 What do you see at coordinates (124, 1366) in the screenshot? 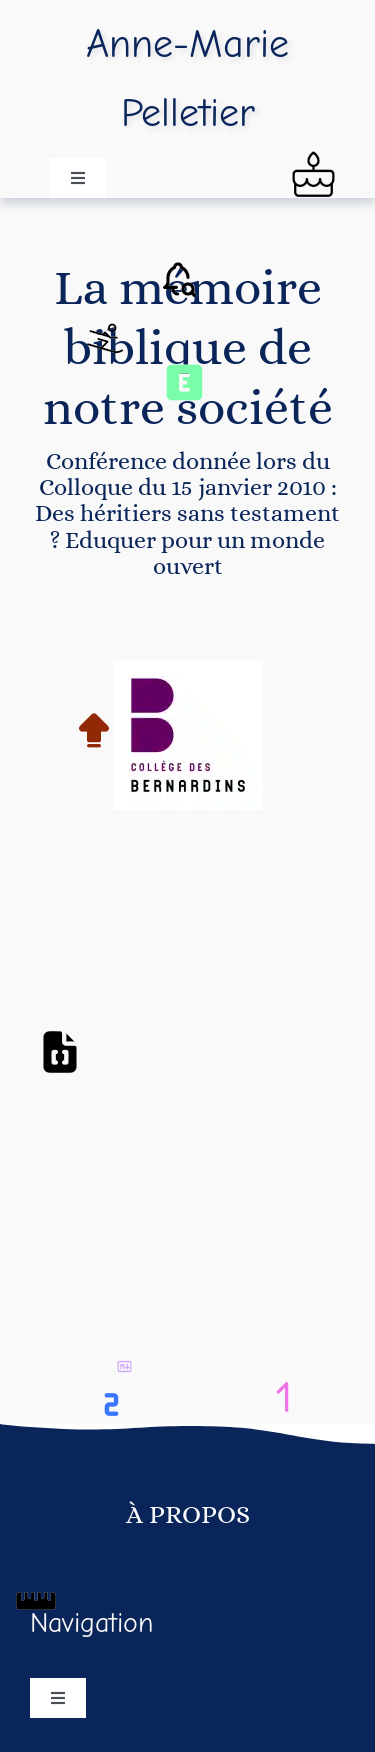
I see `format text using markdown syntax` at bounding box center [124, 1366].